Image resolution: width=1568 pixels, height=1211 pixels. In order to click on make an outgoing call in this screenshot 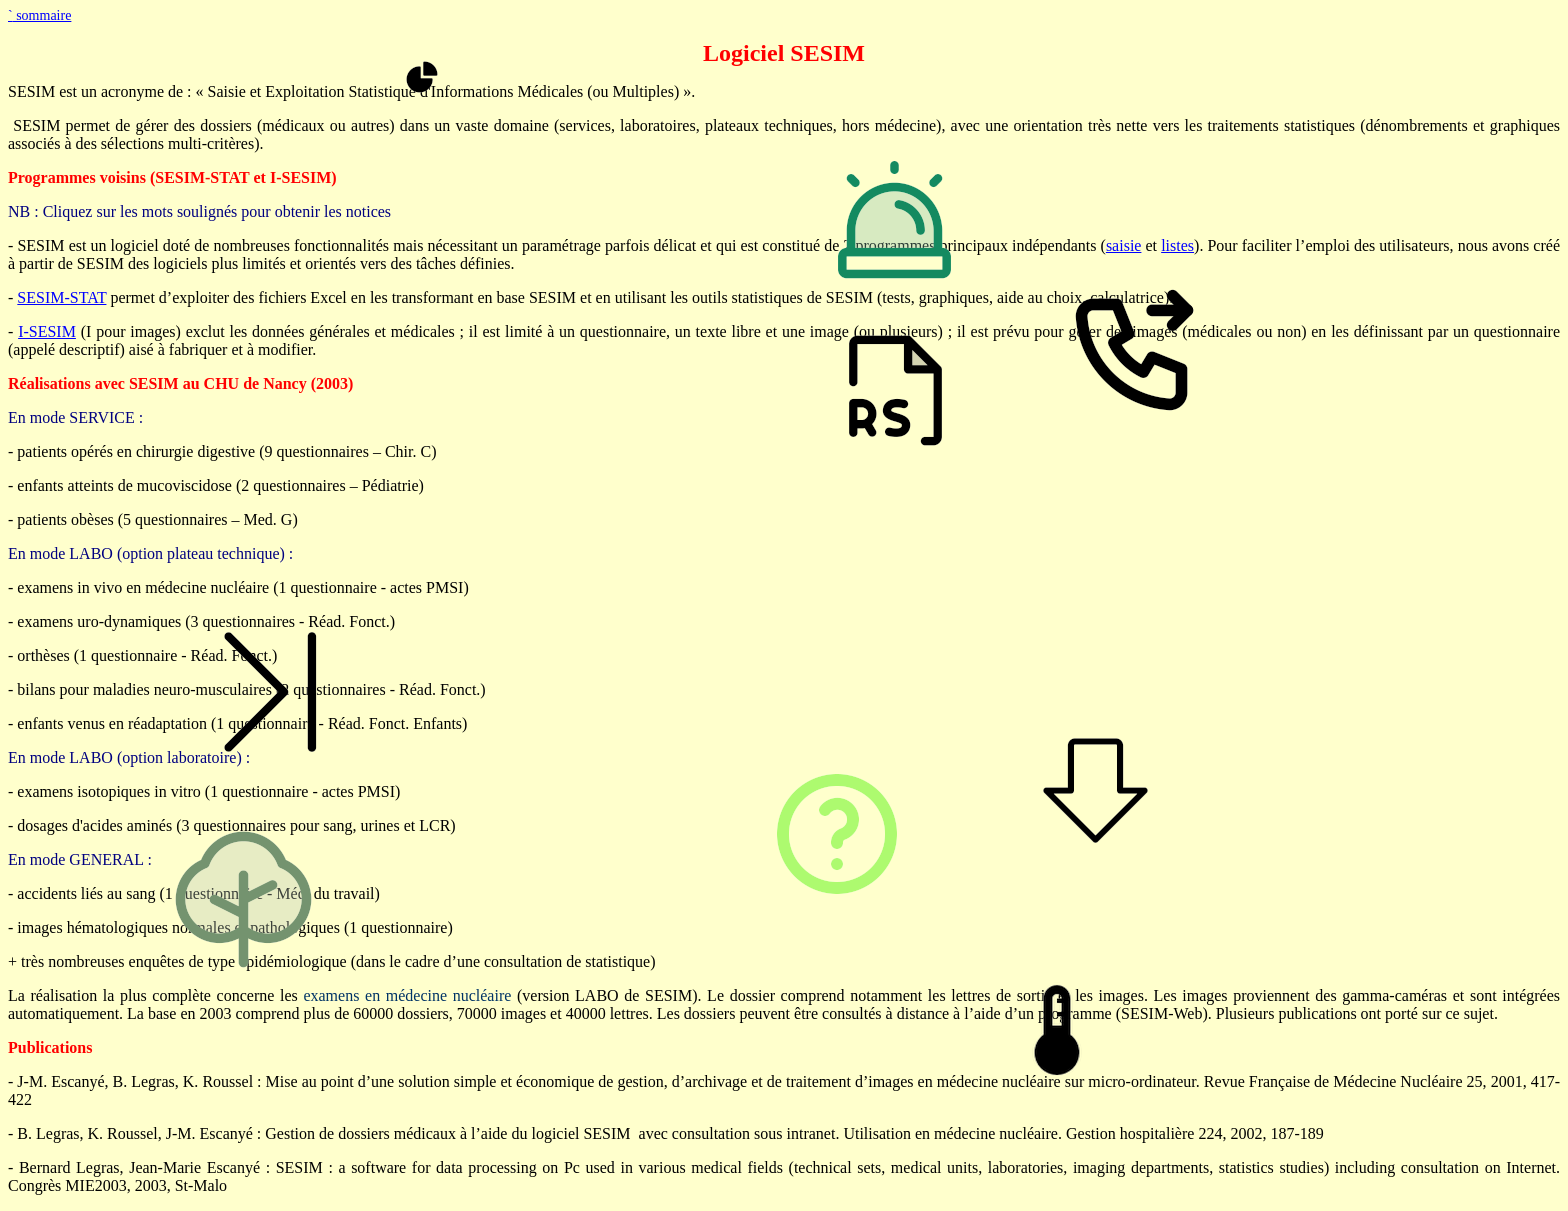, I will do `click(1134, 351)`.